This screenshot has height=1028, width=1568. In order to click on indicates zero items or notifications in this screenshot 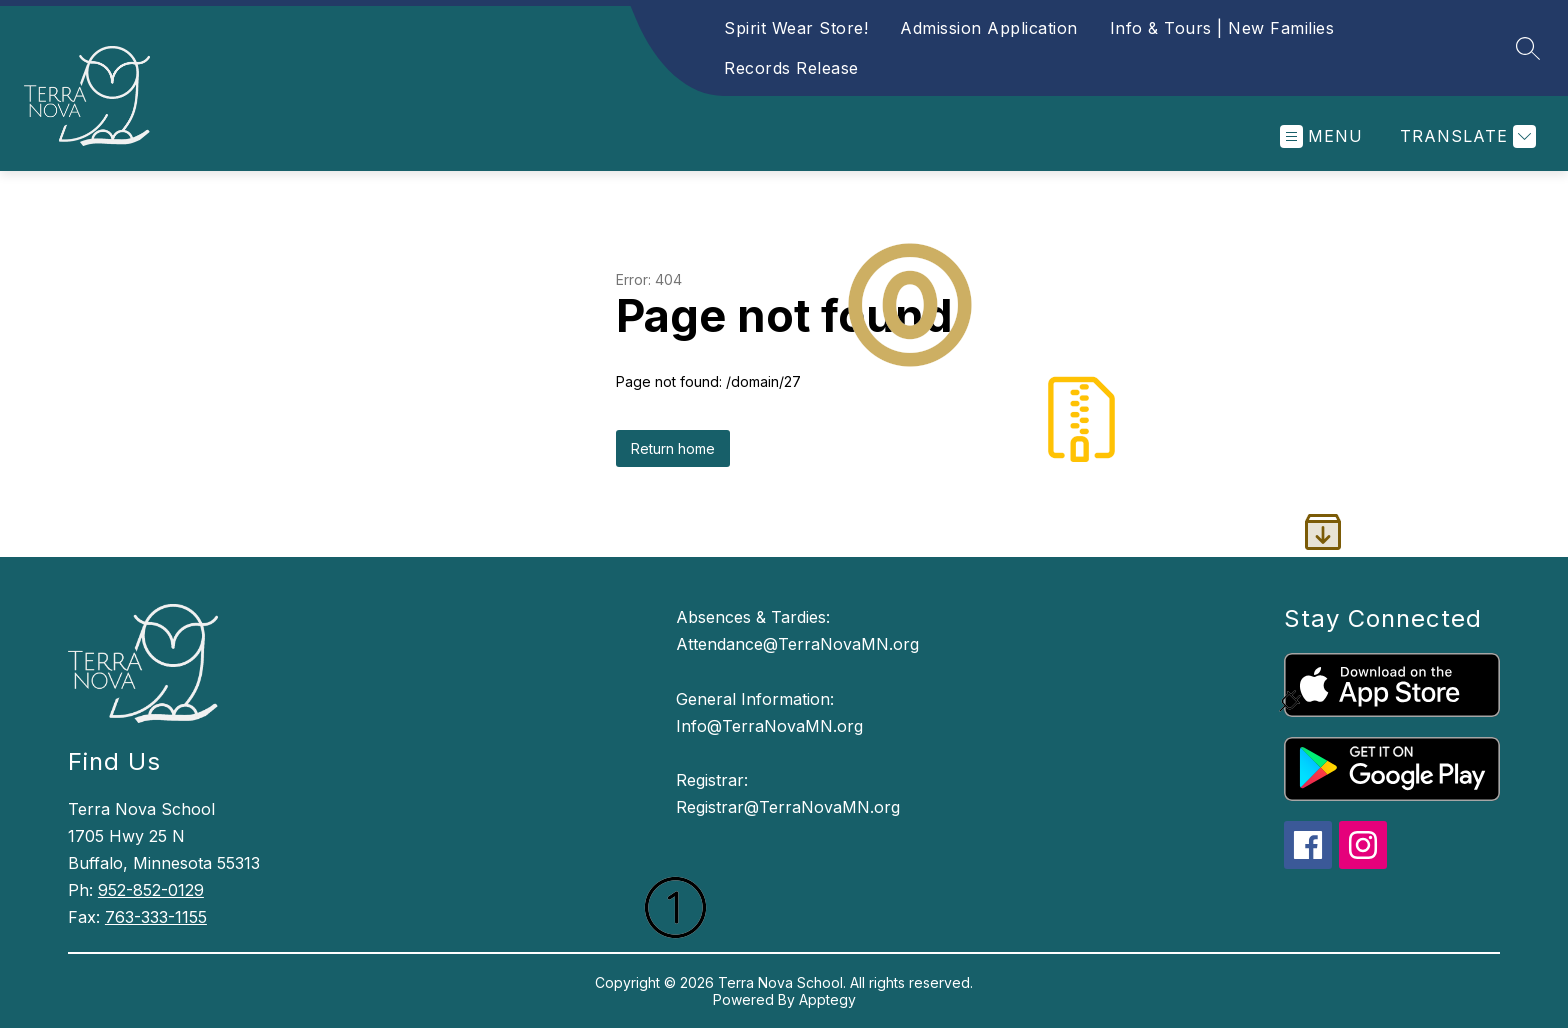, I will do `click(910, 305)`.